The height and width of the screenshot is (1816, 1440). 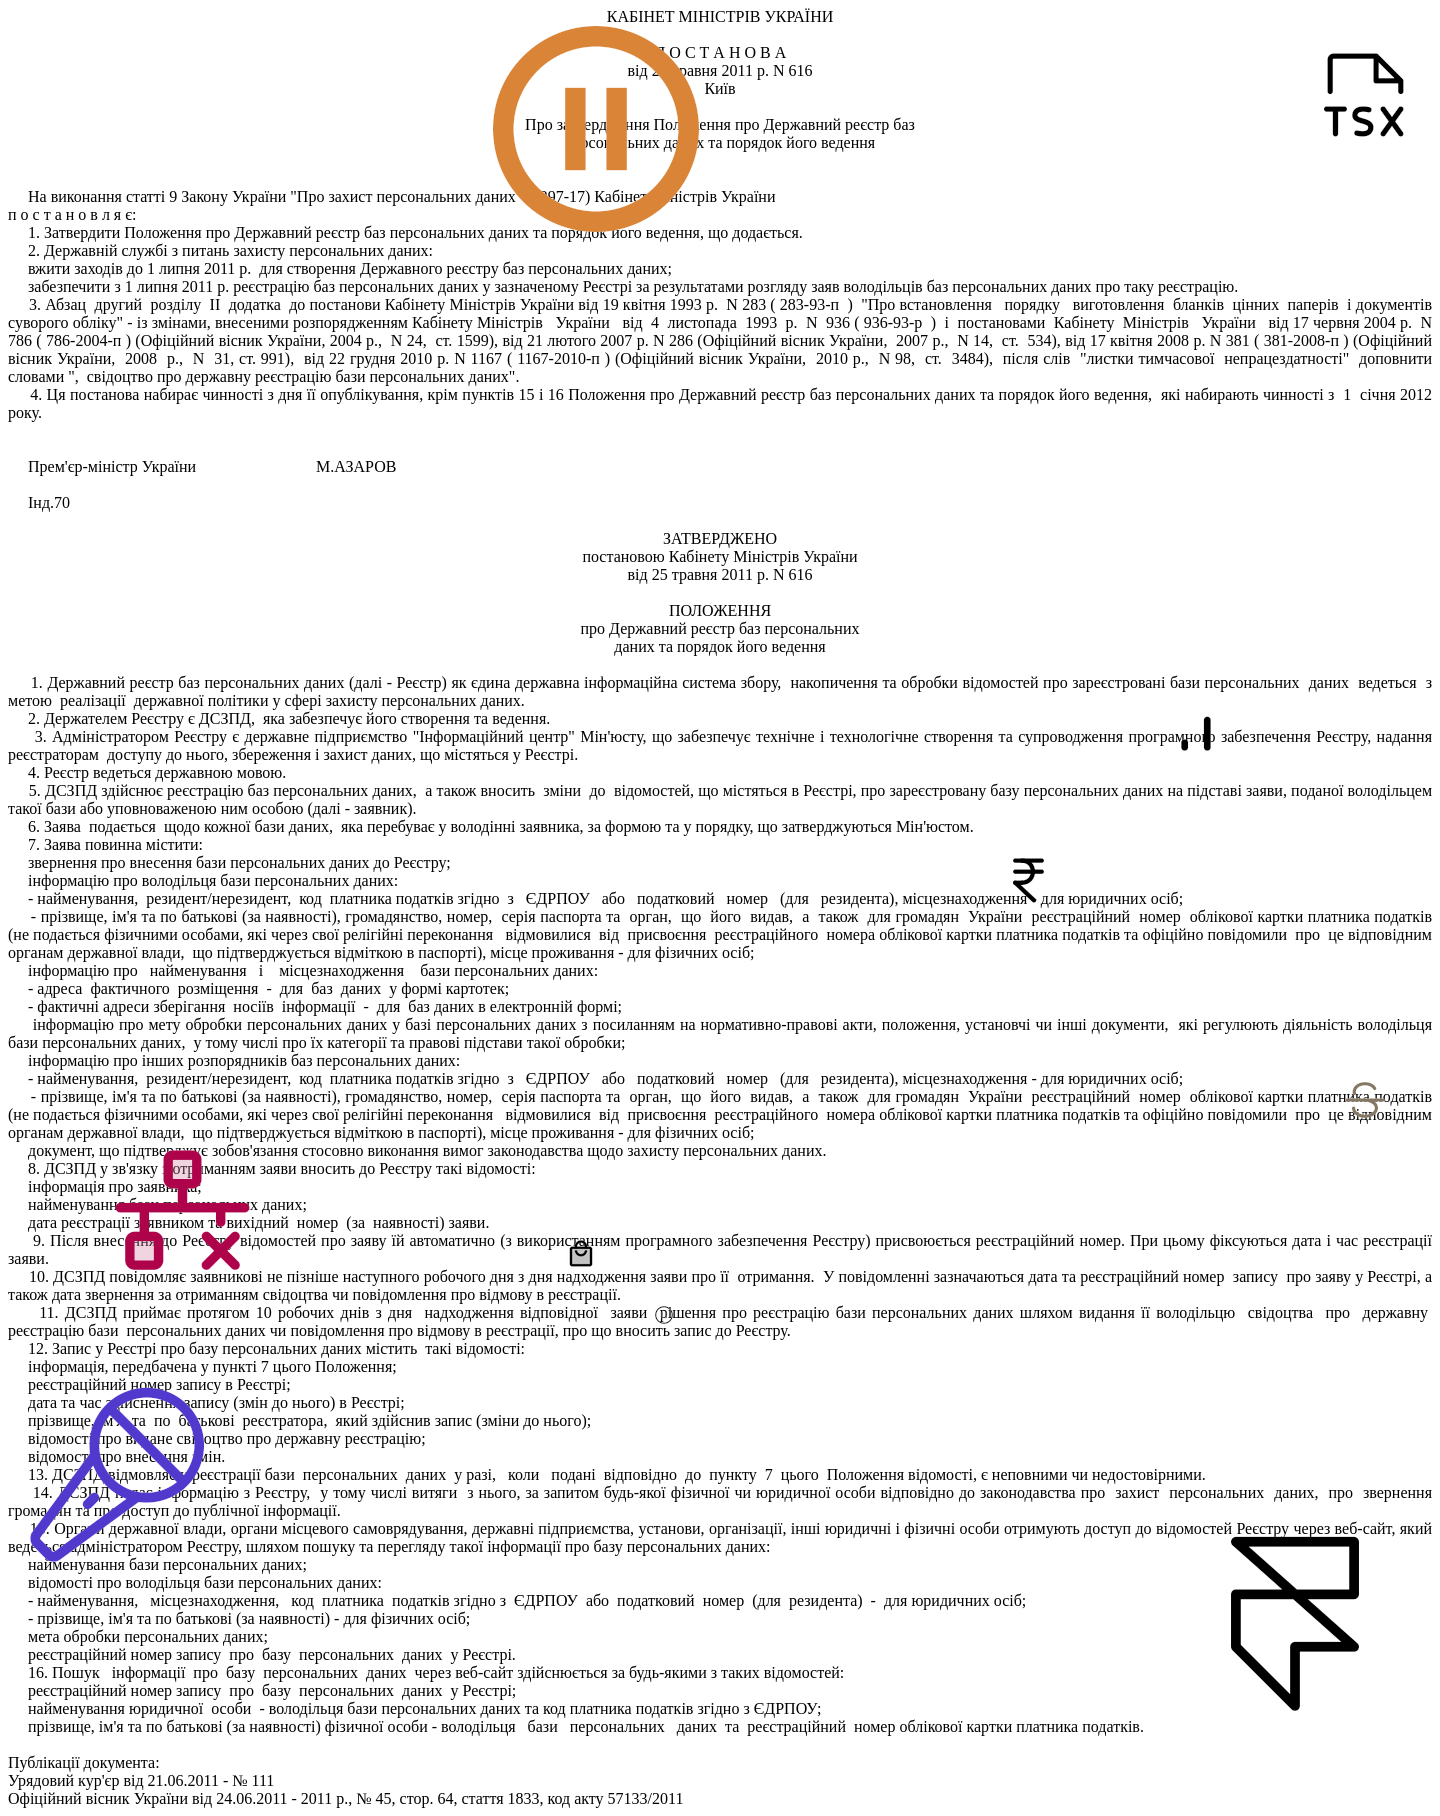 What do you see at coordinates (182, 1212) in the screenshot?
I see `network connection error or failure` at bounding box center [182, 1212].